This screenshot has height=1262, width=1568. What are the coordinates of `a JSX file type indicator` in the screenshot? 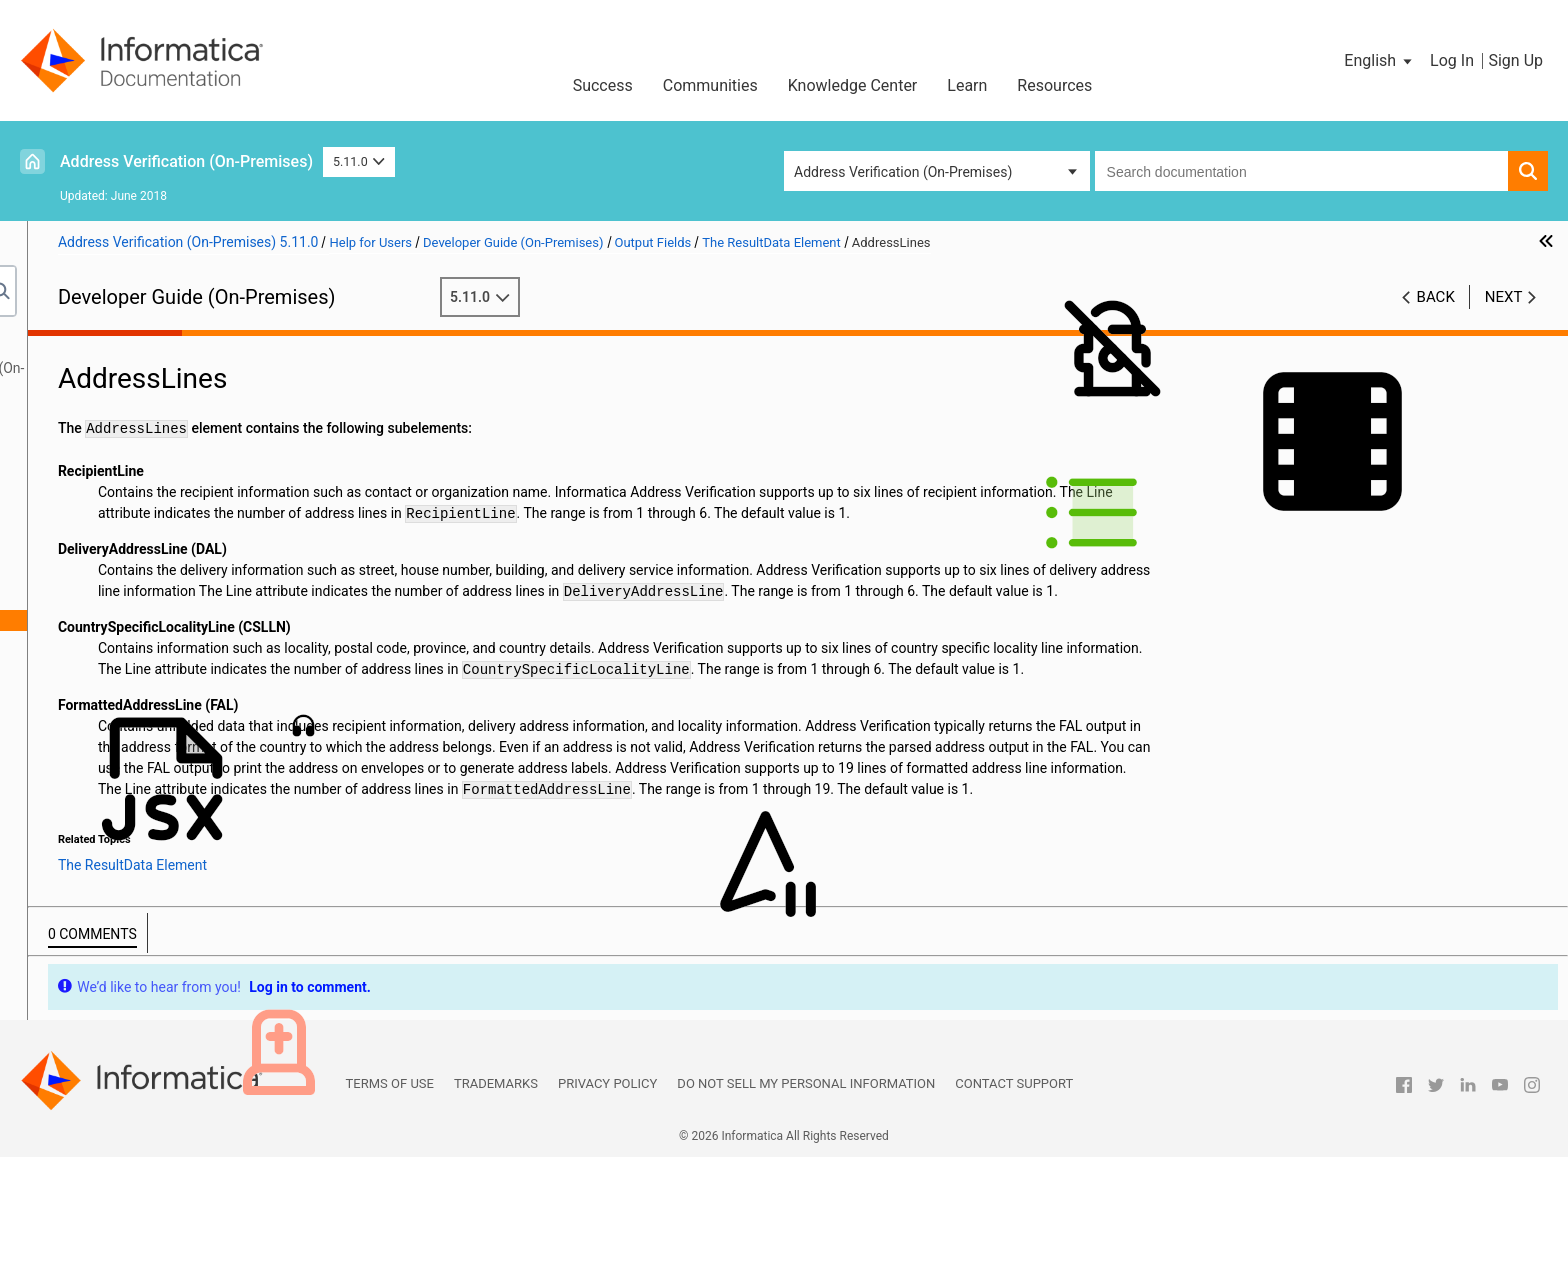 It's located at (166, 784).